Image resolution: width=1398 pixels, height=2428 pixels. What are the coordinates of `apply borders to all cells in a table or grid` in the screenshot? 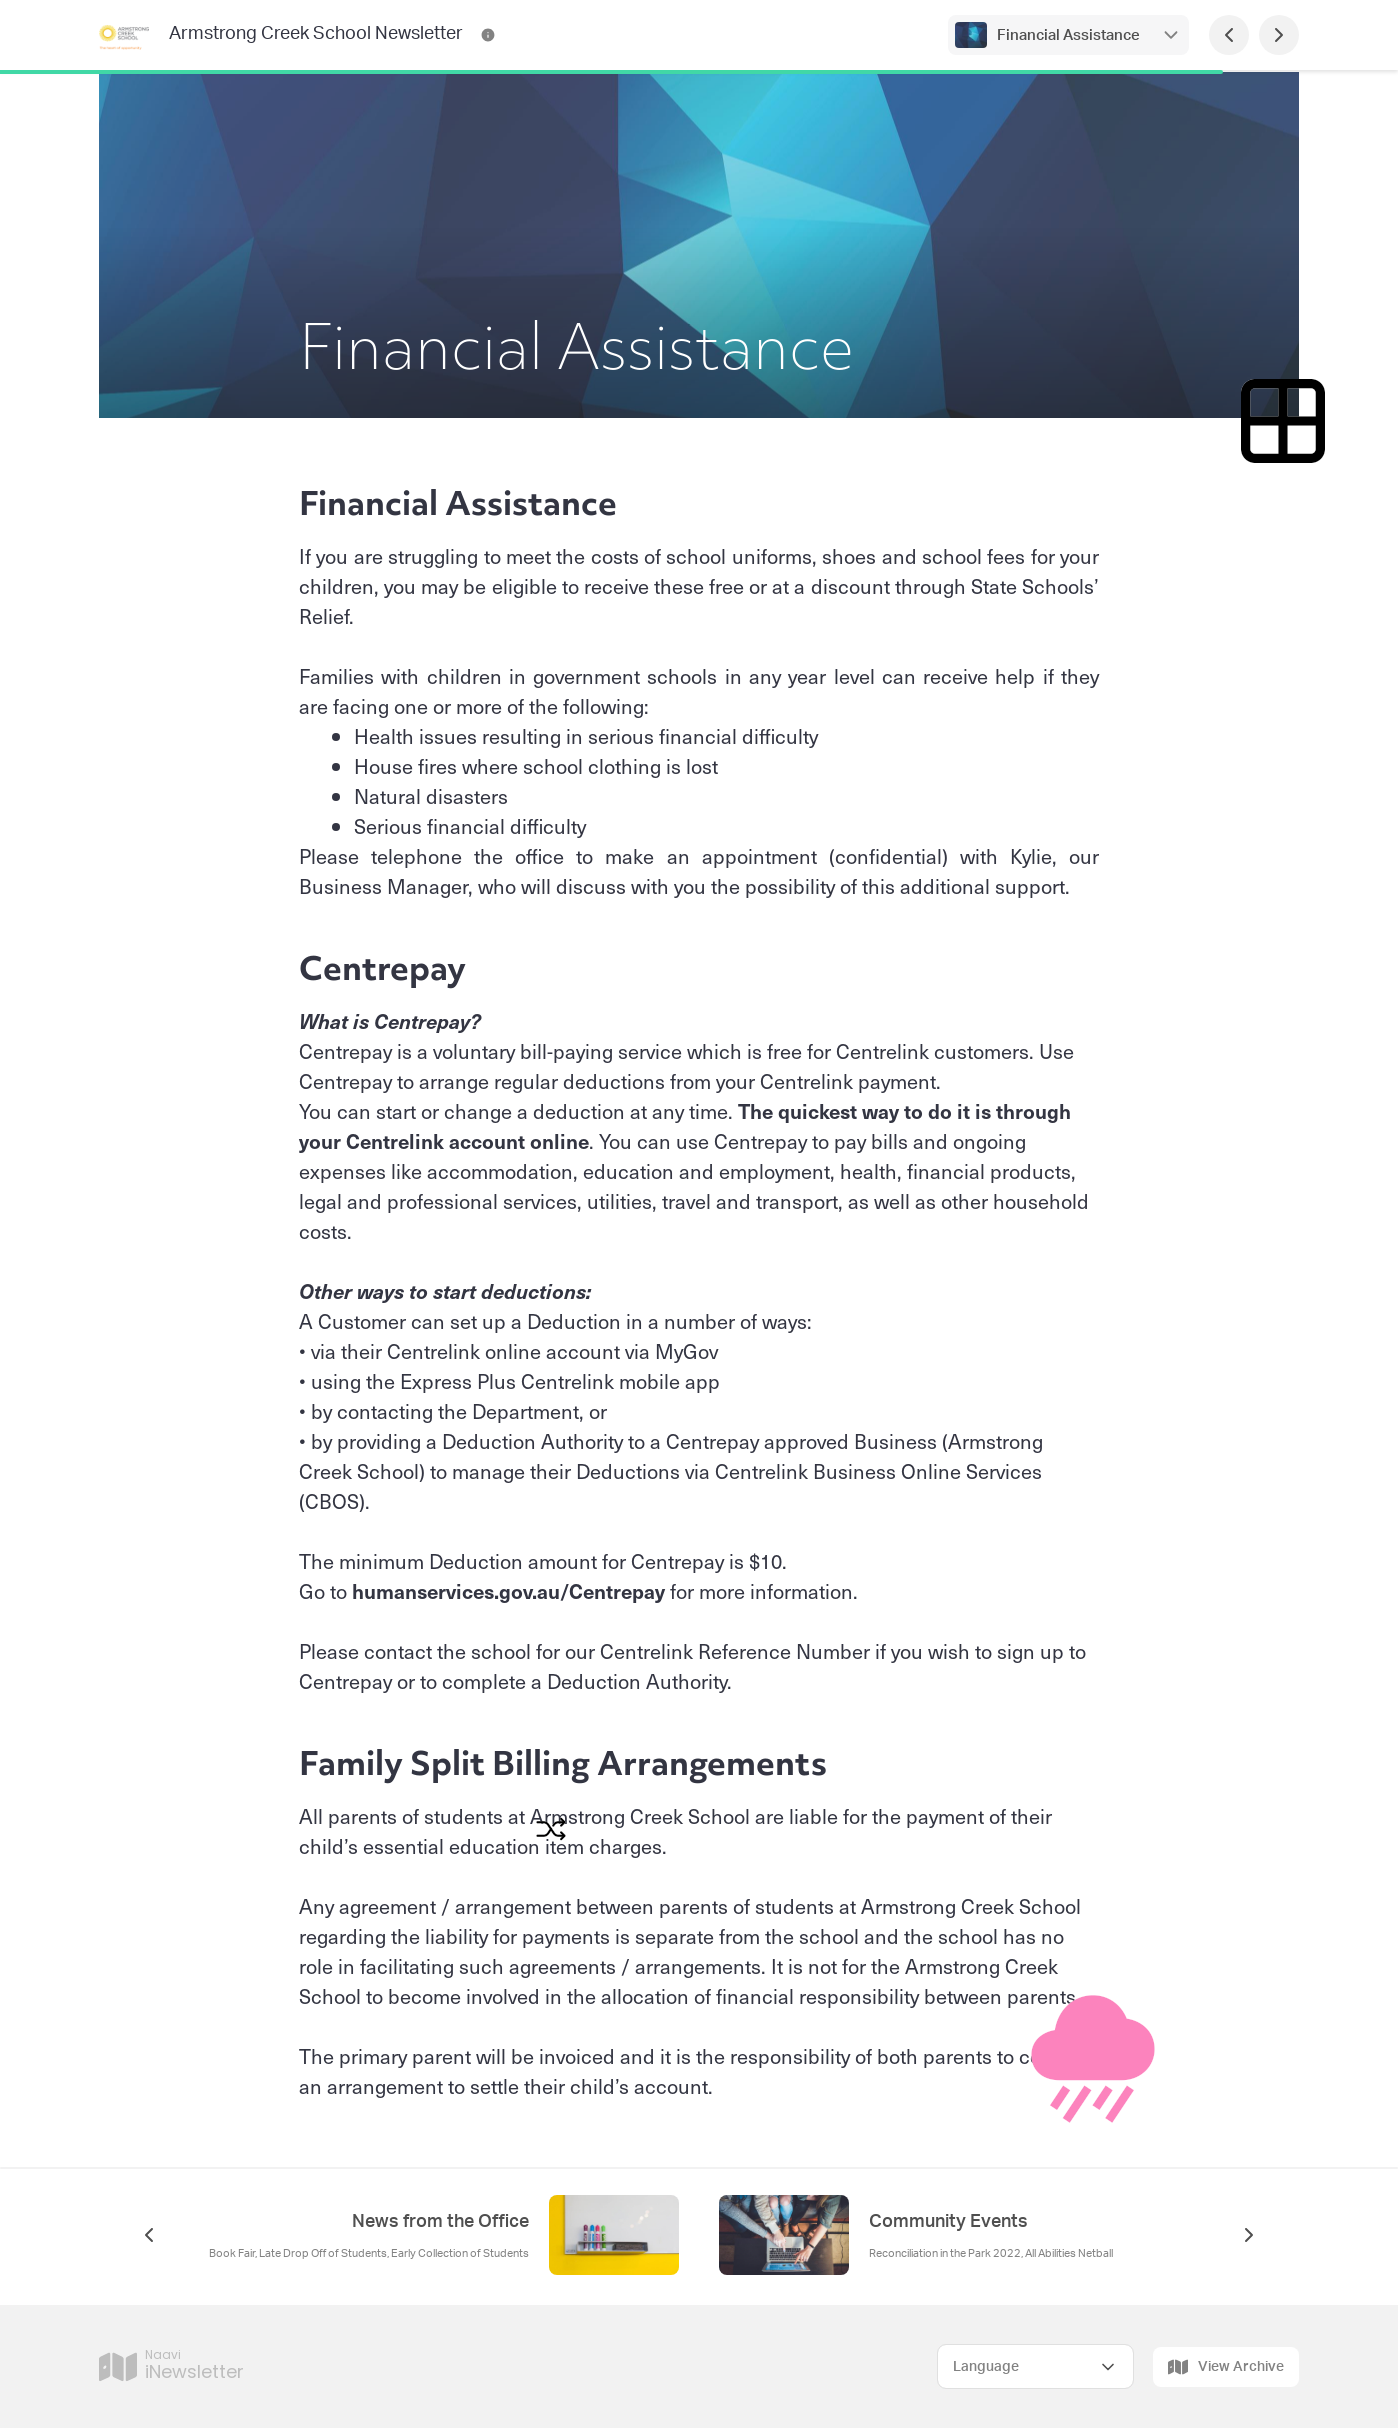 It's located at (1283, 421).